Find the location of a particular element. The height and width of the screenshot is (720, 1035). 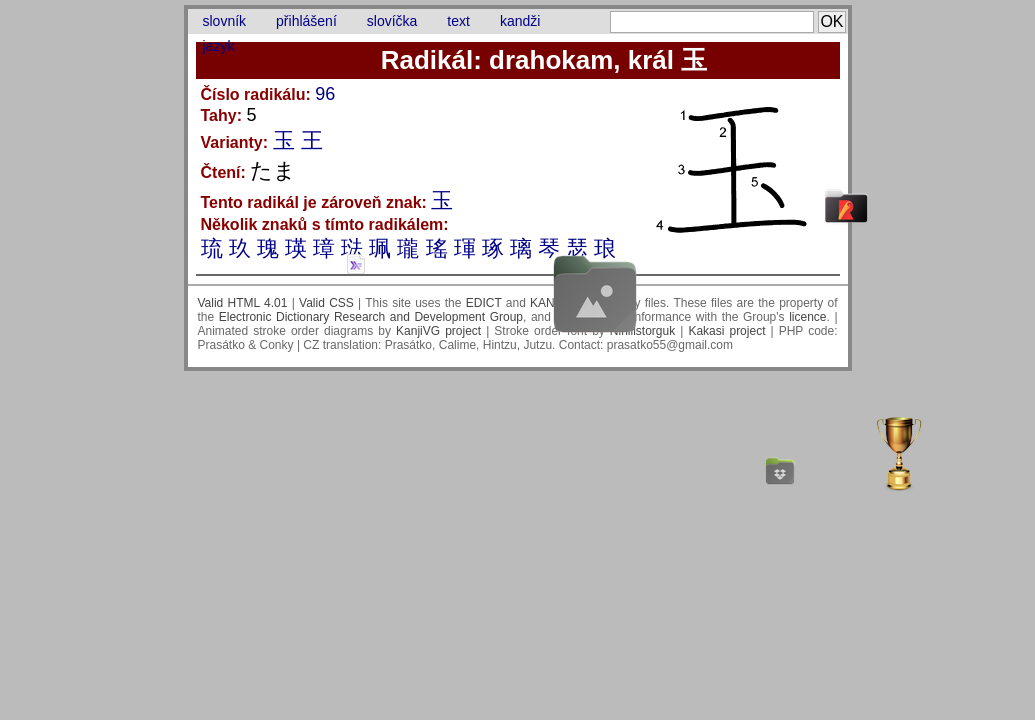

indicates third place or bronze-tier achievement is located at coordinates (901, 453).